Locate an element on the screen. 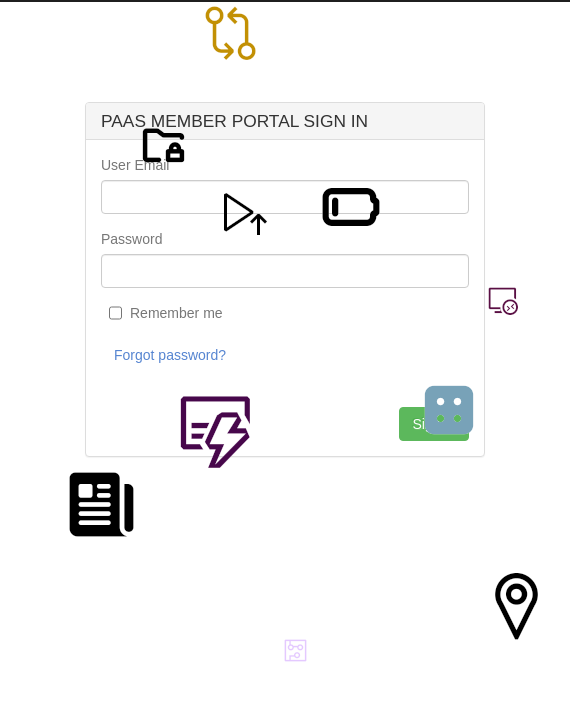 The height and width of the screenshot is (720, 570). access a password-protected folder is located at coordinates (163, 144).